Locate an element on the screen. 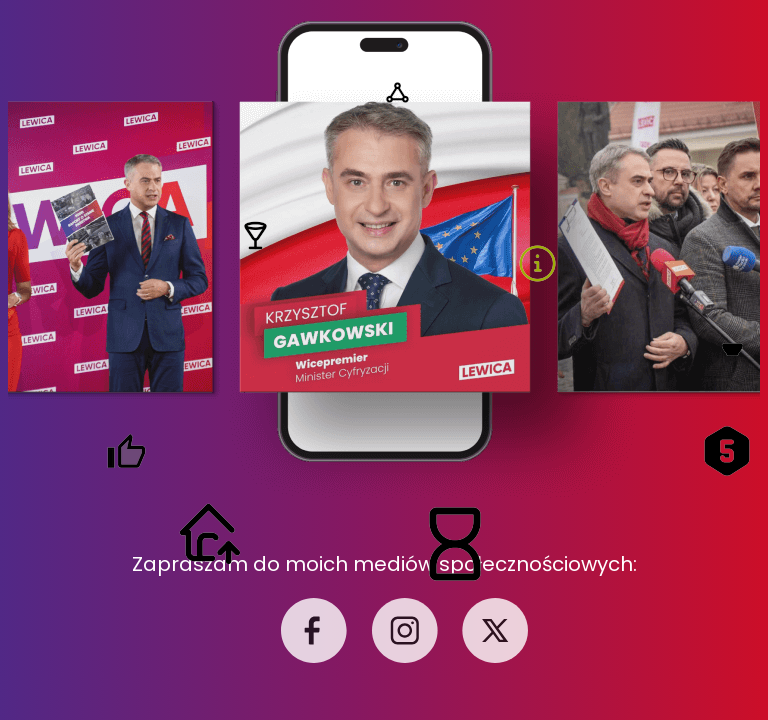  view bar or cocktail menu is located at coordinates (255, 235).